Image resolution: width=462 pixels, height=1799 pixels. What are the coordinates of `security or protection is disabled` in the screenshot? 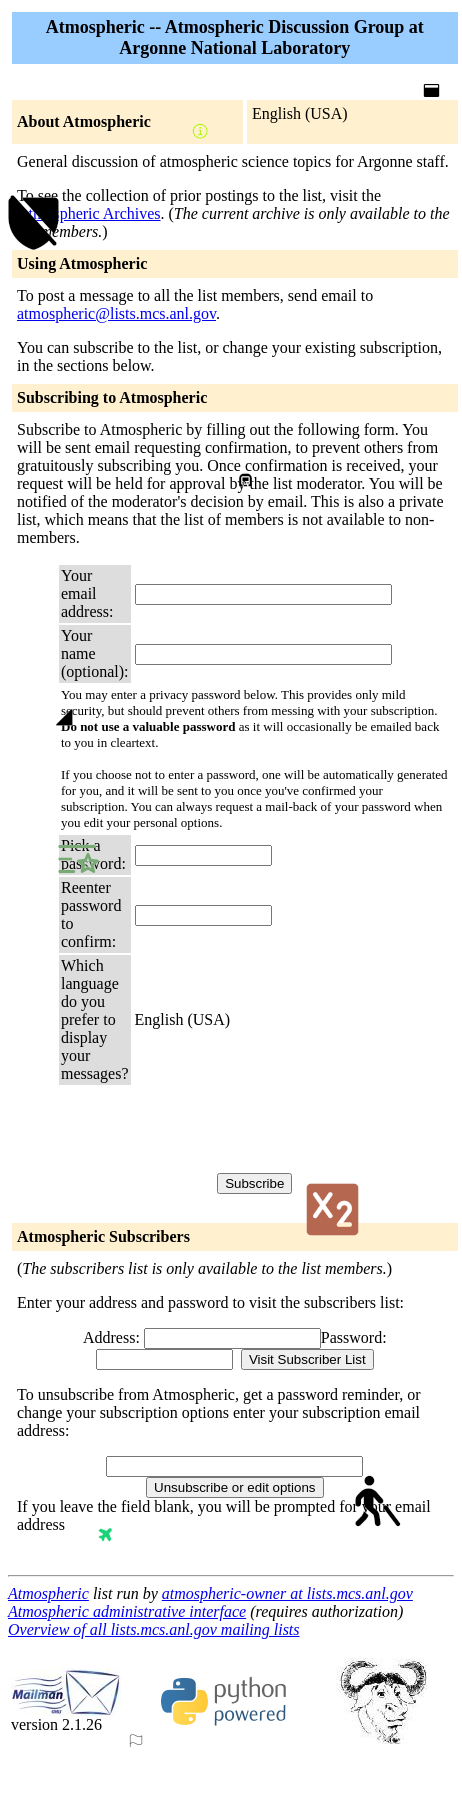 It's located at (33, 220).